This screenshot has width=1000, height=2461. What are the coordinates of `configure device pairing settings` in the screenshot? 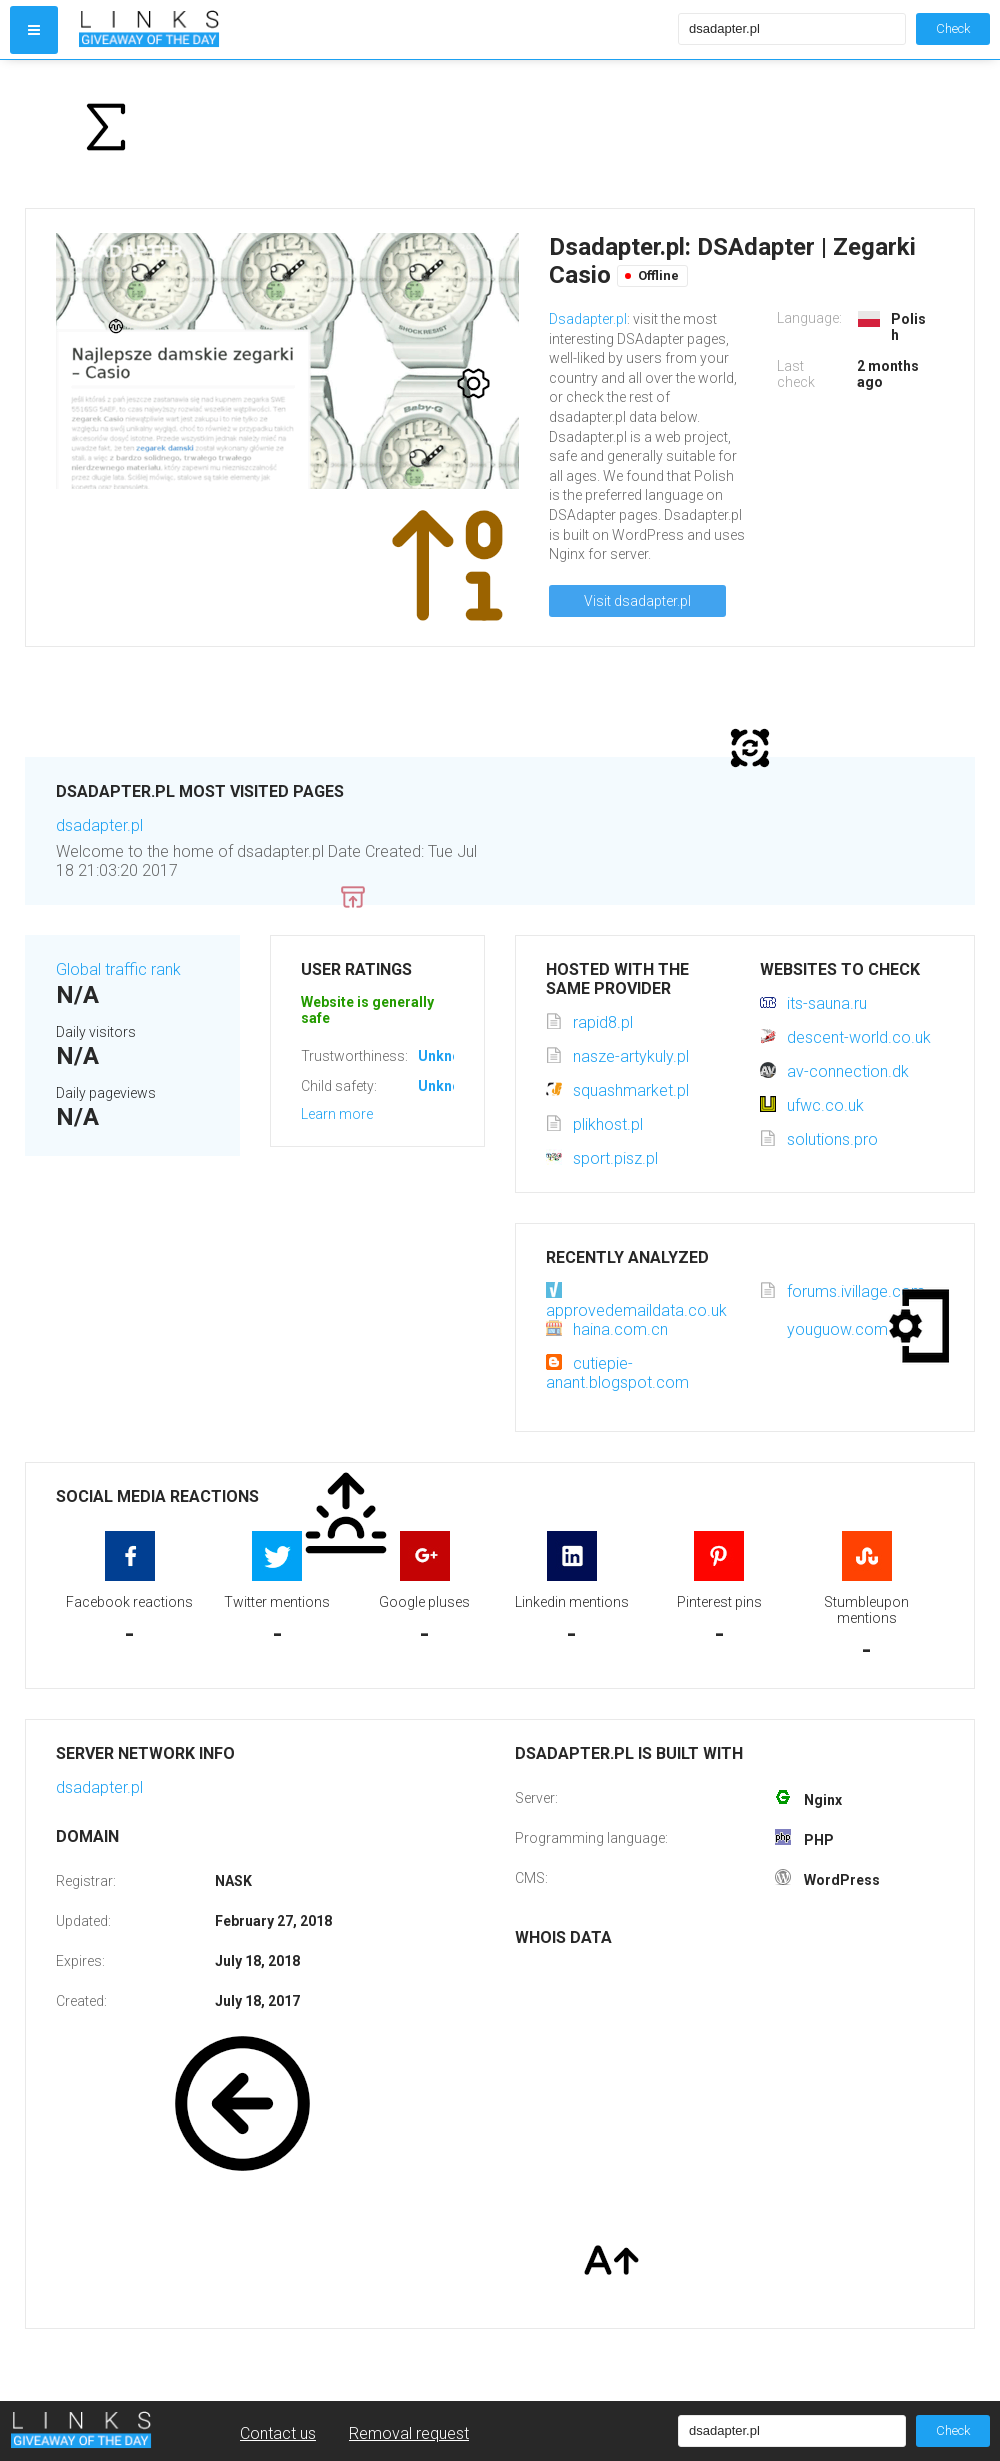 It's located at (919, 1326).